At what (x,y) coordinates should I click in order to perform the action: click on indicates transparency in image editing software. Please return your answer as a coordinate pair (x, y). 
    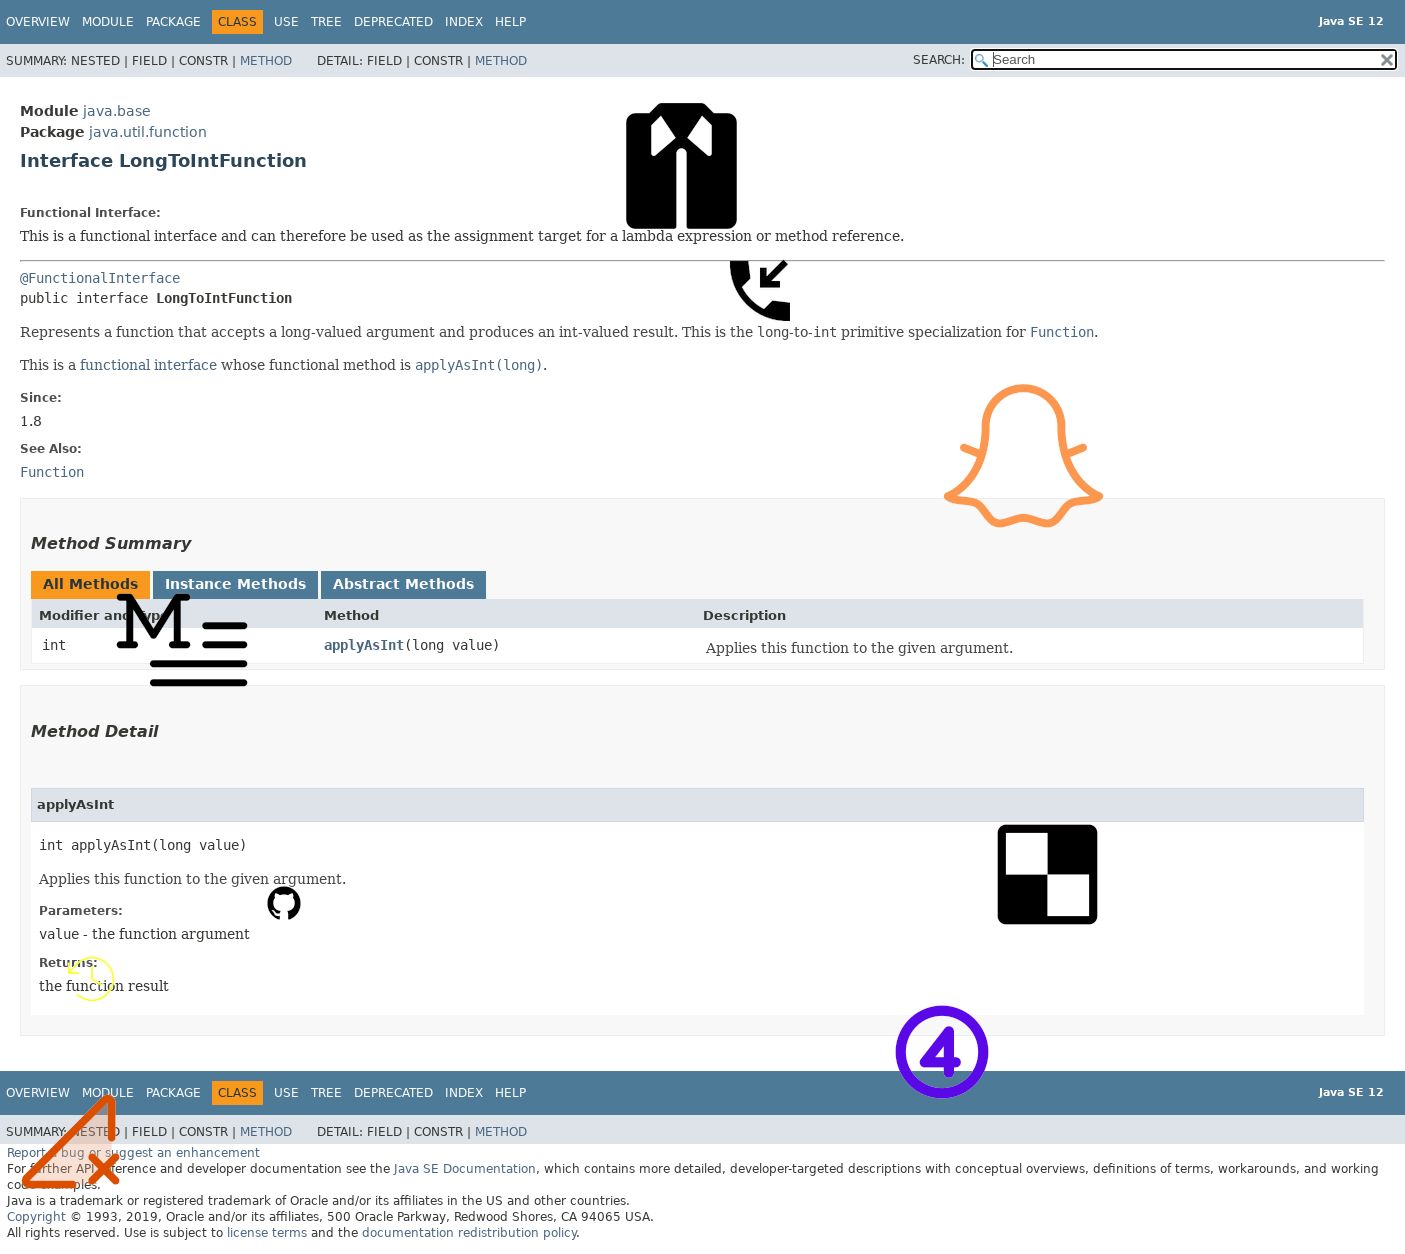
    Looking at the image, I should click on (1047, 874).